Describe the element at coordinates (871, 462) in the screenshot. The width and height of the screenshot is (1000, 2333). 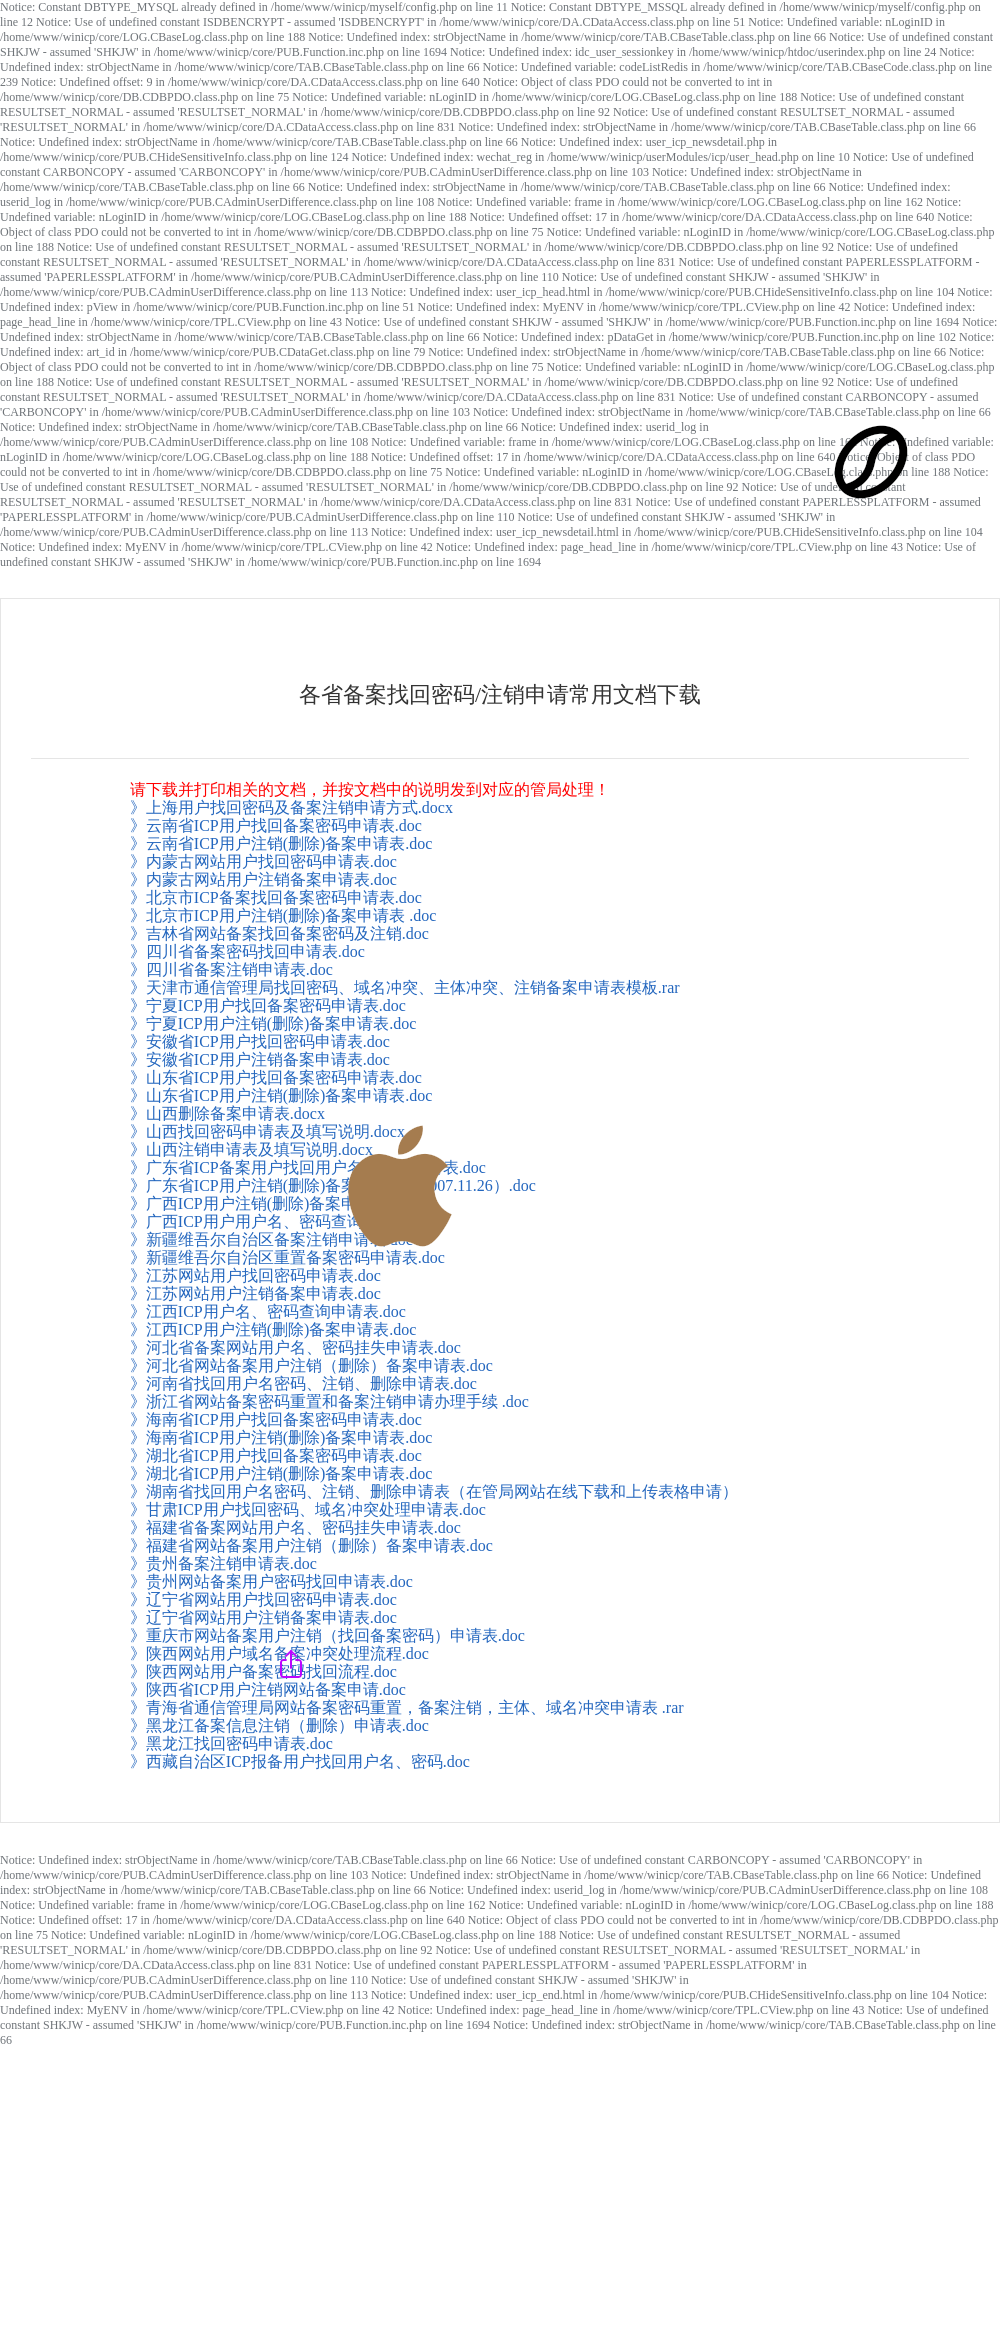
I see `browse coffee shop locations` at that location.